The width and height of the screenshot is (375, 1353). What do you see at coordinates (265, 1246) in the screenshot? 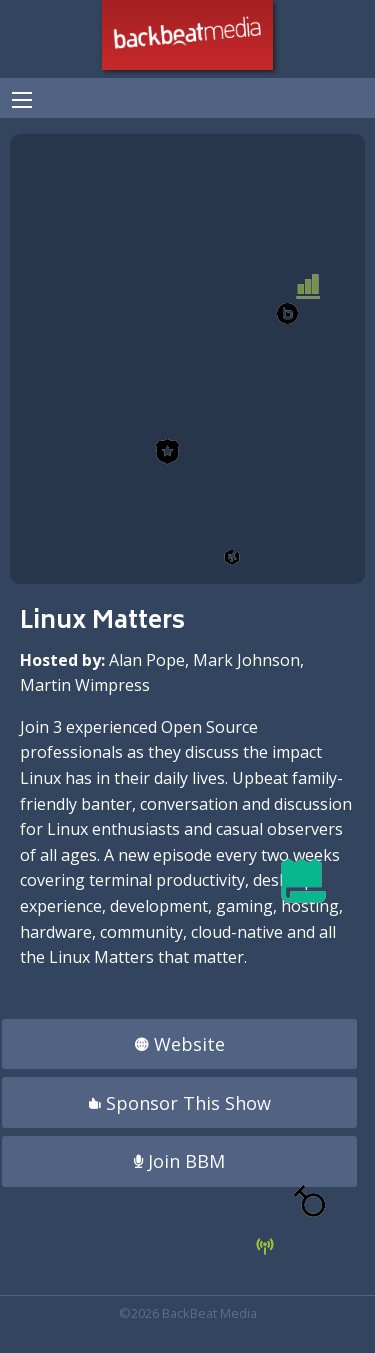
I see `start a live broadcast or stream` at bounding box center [265, 1246].